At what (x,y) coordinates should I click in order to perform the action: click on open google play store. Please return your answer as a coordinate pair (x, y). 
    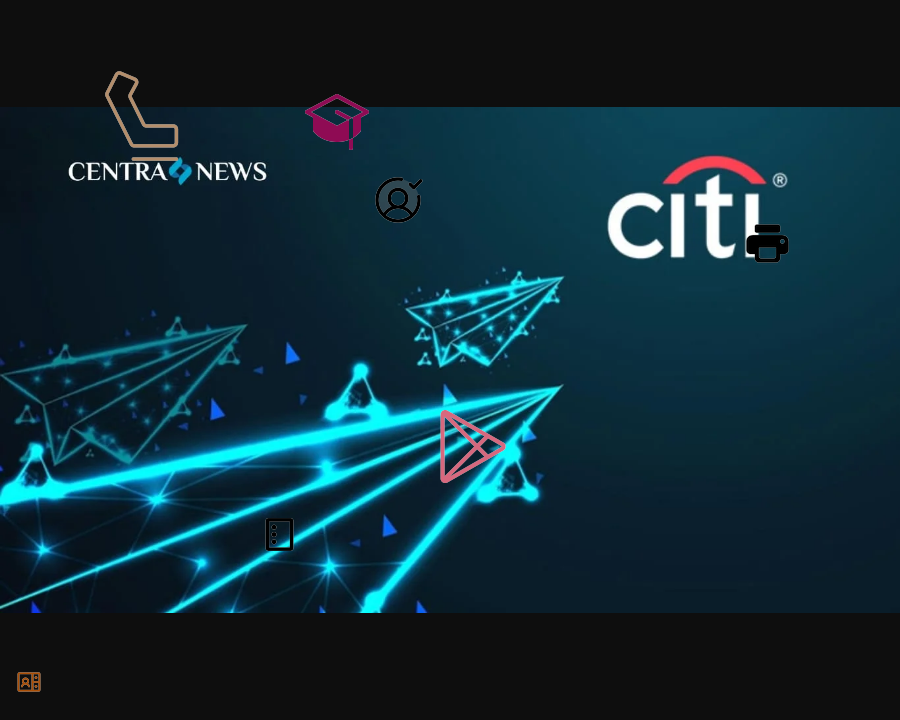
    Looking at the image, I should click on (466, 446).